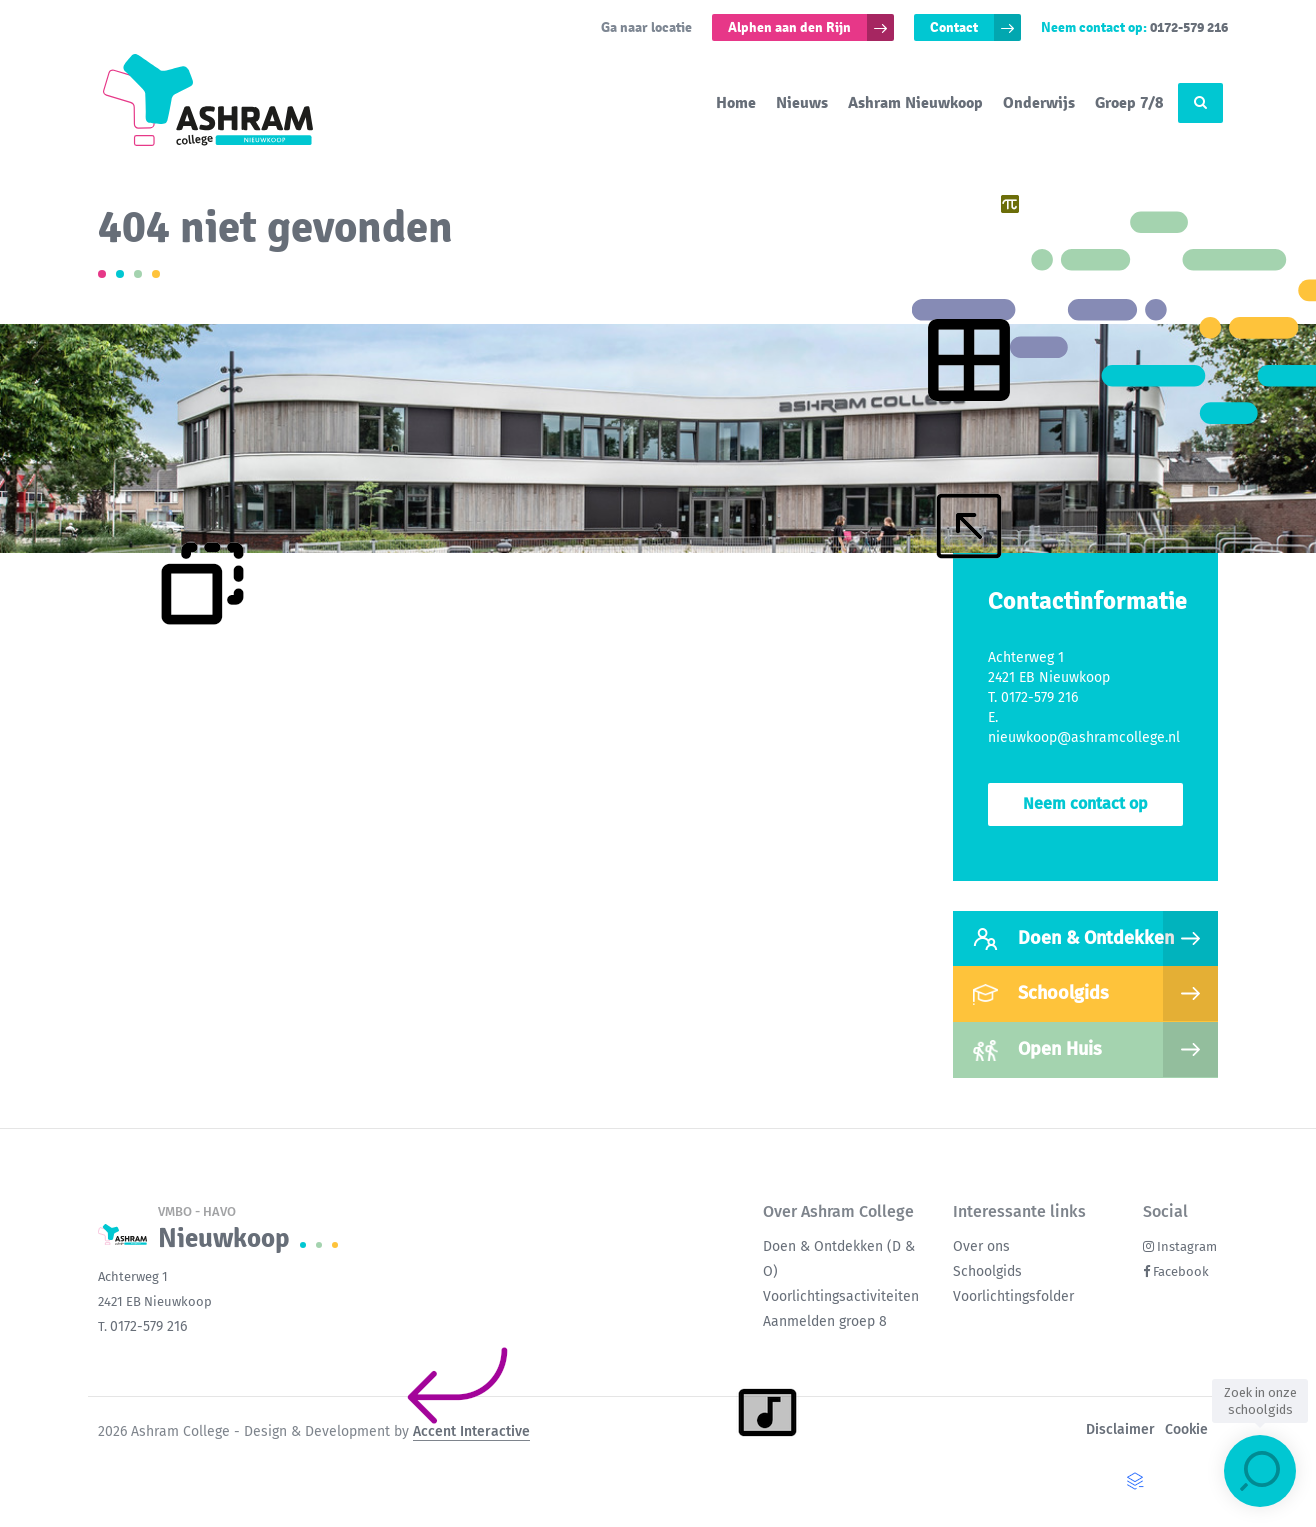  Describe the element at coordinates (767, 1412) in the screenshot. I see `play or view music videos` at that location.